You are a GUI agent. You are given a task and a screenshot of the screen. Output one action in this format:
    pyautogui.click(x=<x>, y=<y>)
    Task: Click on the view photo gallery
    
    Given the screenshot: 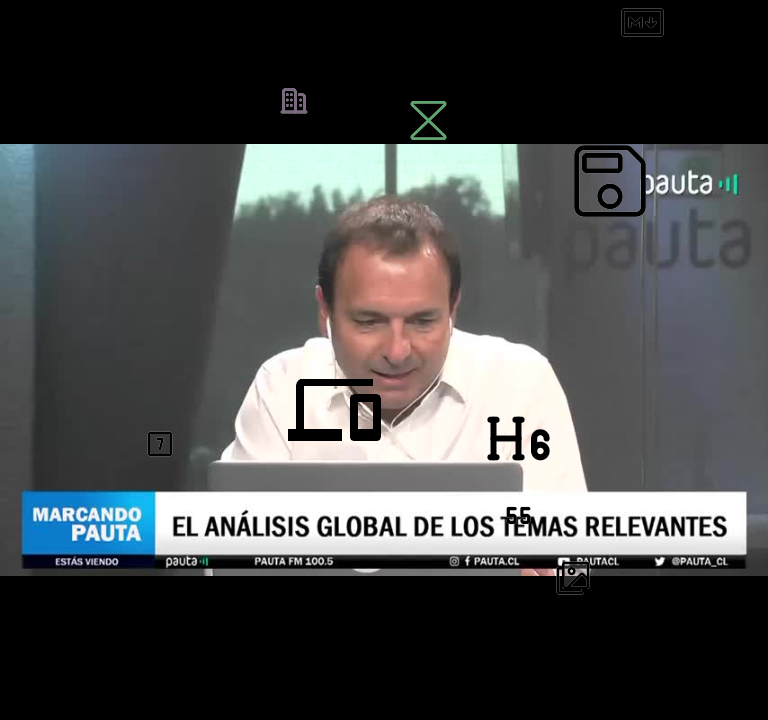 What is the action you would take?
    pyautogui.click(x=573, y=578)
    